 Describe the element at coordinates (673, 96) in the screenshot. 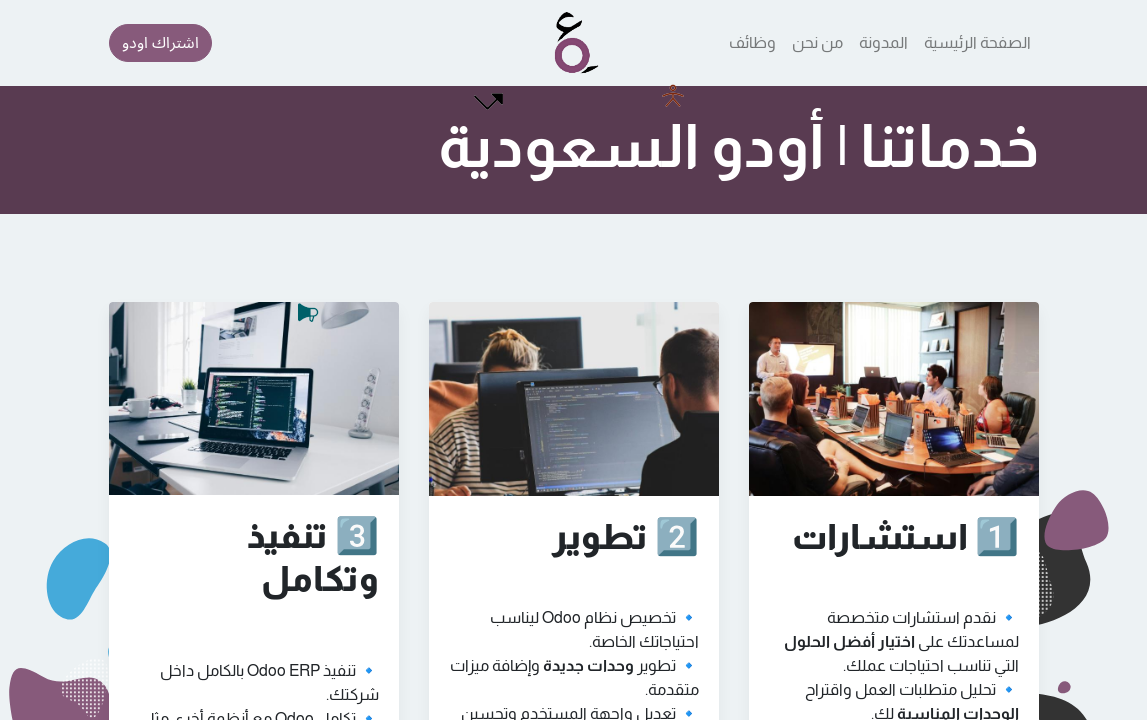

I see `view user profile` at that location.